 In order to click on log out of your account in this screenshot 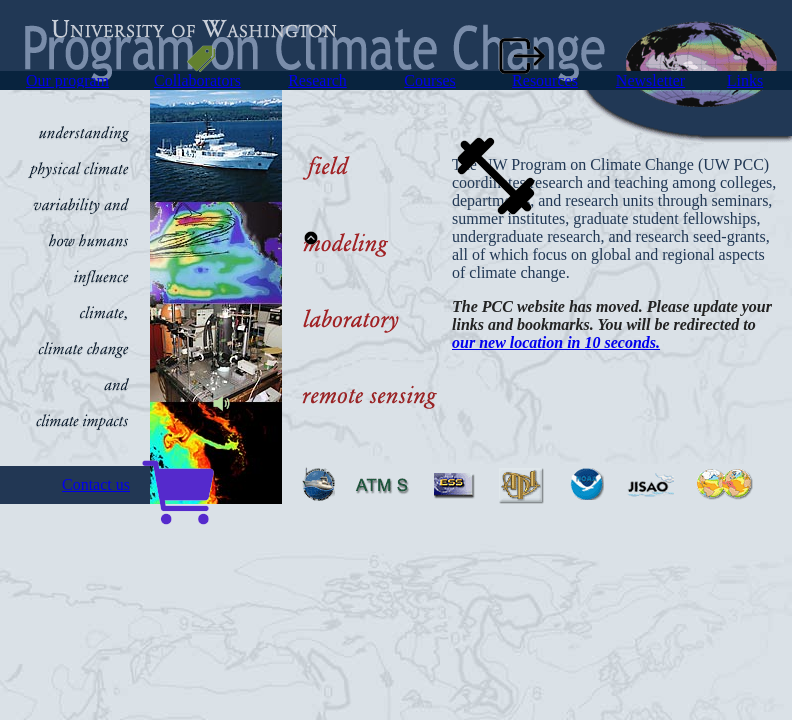, I will do `click(522, 56)`.